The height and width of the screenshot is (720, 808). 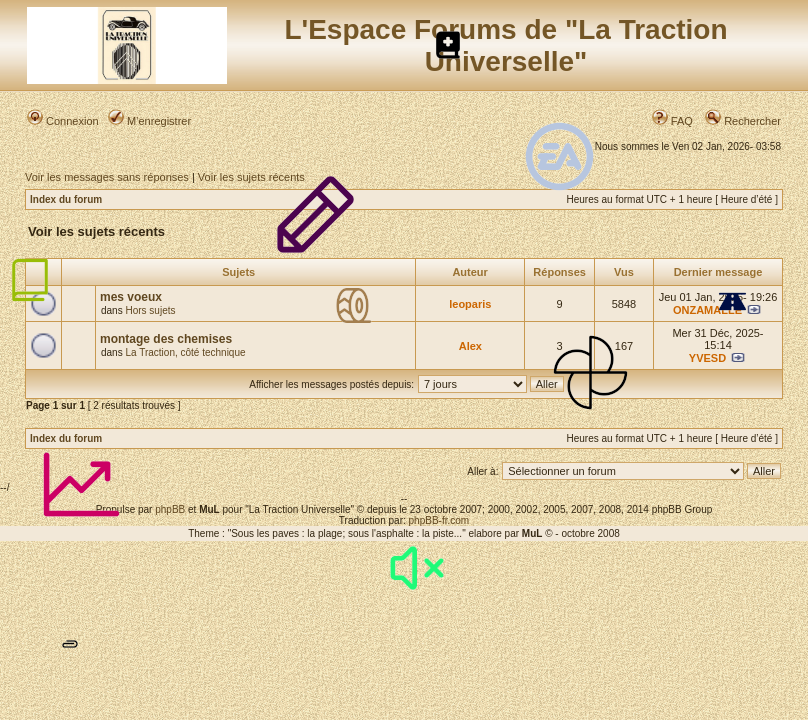 What do you see at coordinates (70, 644) in the screenshot?
I see `attach a file to your message` at bounding box center [70, 644].